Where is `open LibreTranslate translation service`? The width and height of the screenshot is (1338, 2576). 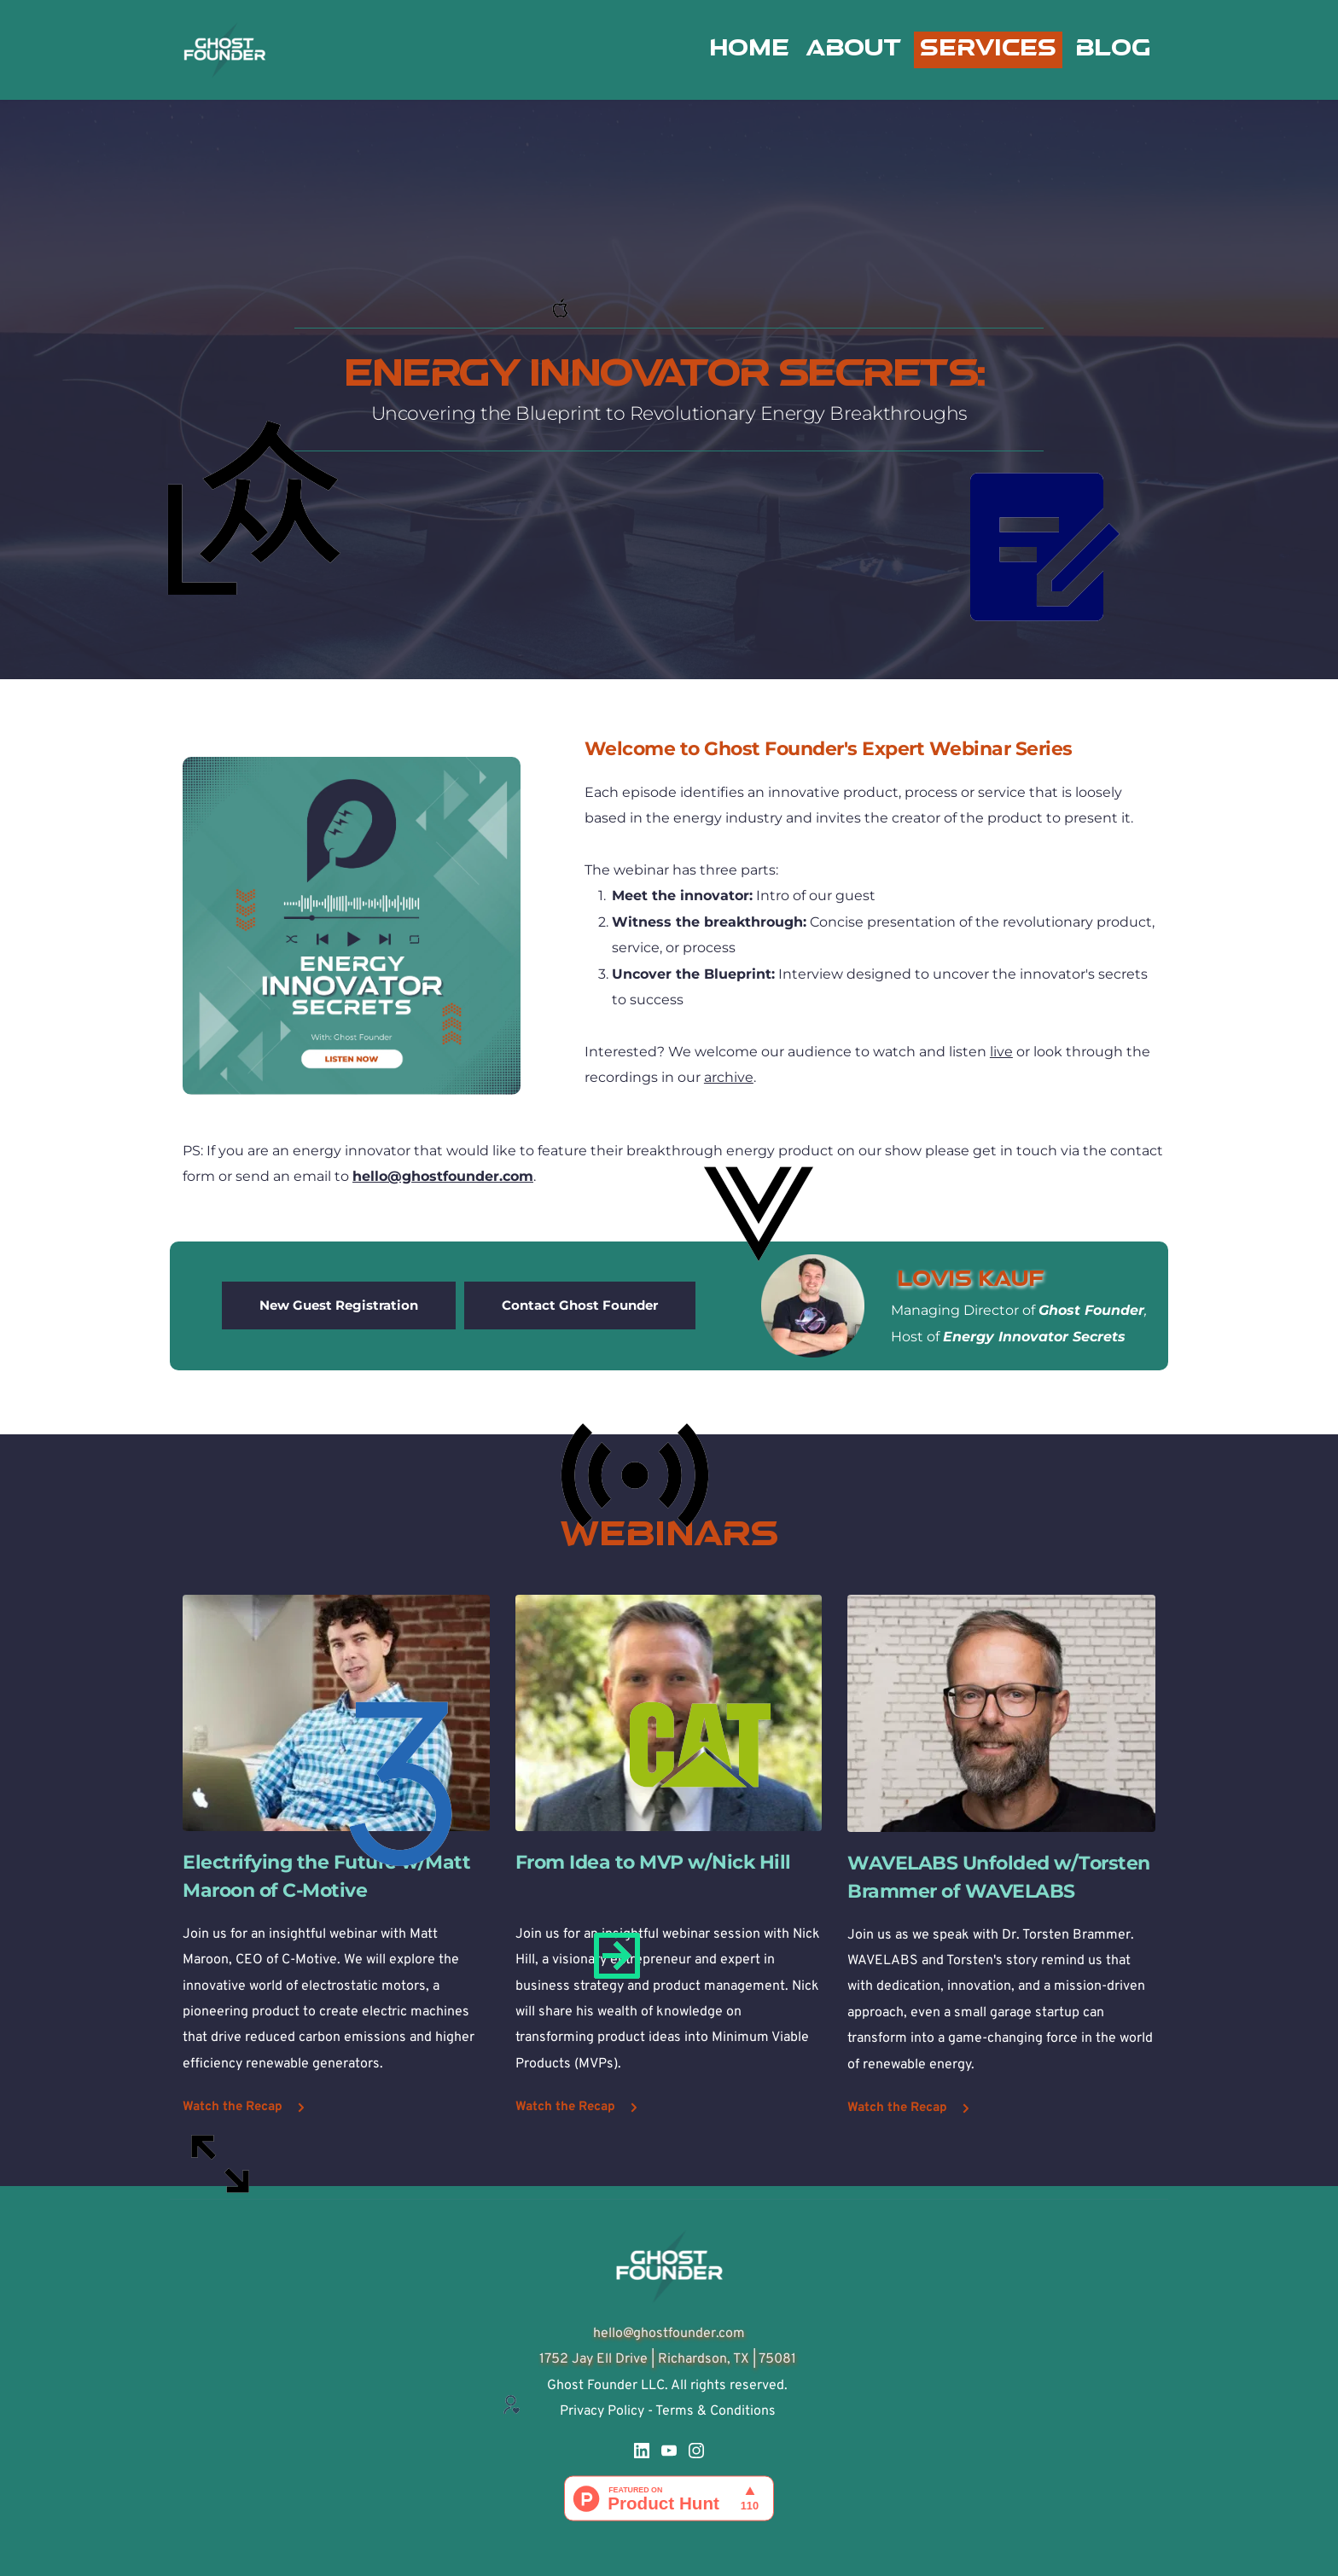
open LibreTranslate translation service is located at coordinates (254, 508).